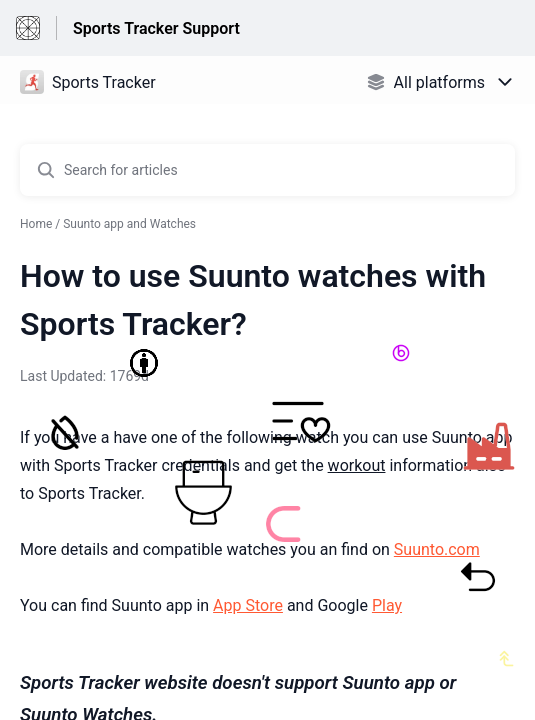  I want to click on view manufacturing or production settings, so click(489, 448).